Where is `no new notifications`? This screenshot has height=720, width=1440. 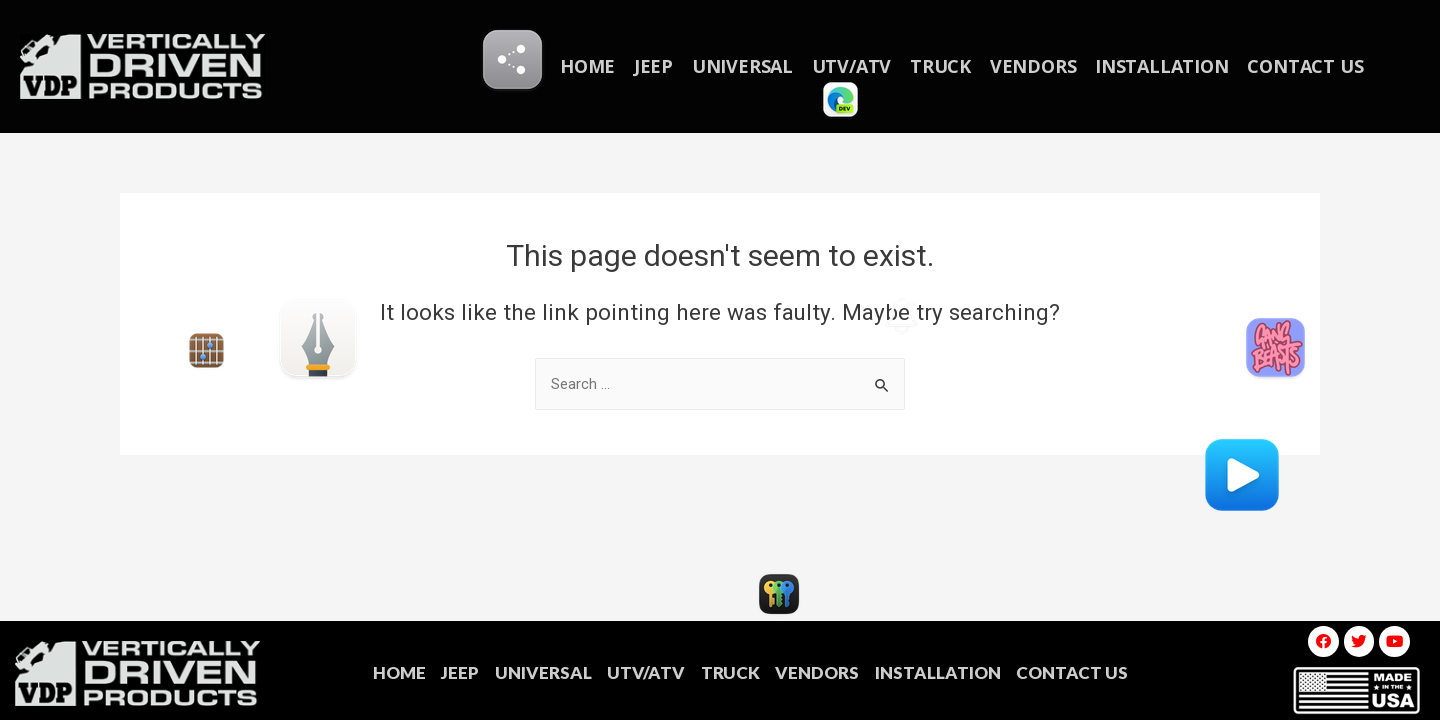
no new notifications is located at coordinates (902, 316).